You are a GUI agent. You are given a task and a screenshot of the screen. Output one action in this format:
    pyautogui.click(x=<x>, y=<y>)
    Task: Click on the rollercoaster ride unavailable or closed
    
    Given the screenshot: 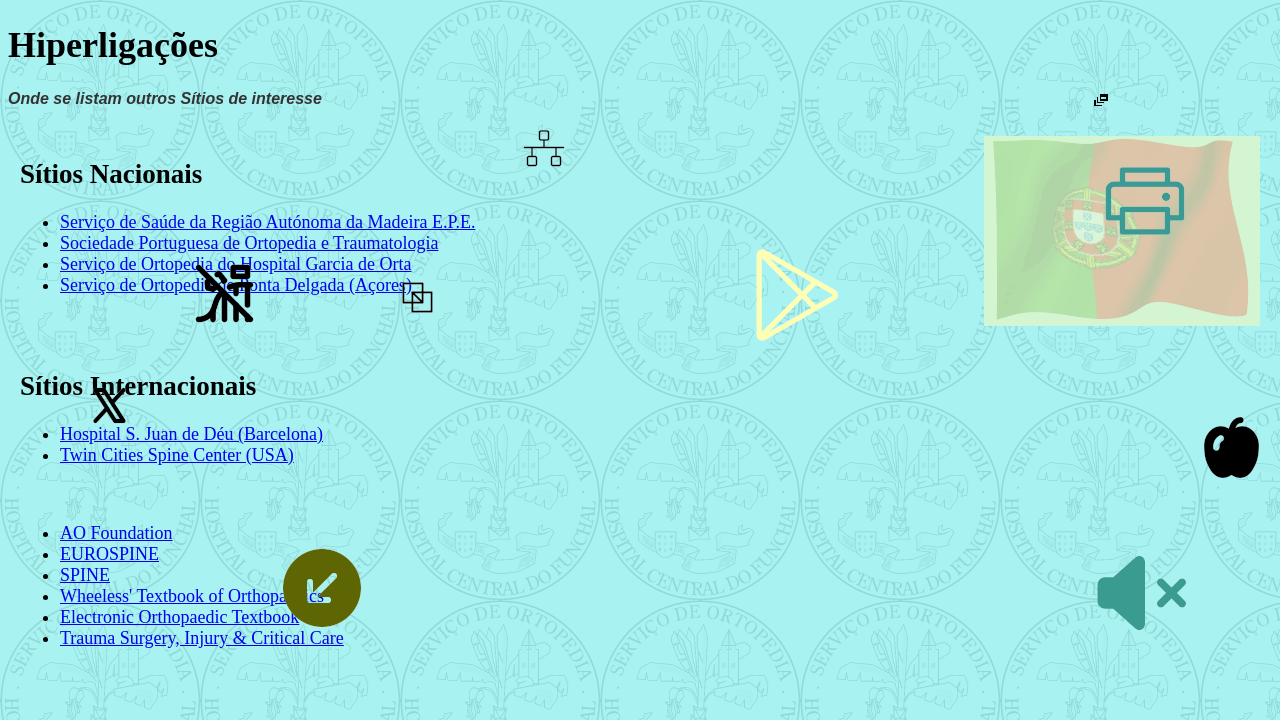 What is the action you would take?
    pyautogui.click(x=224, y=293)
    